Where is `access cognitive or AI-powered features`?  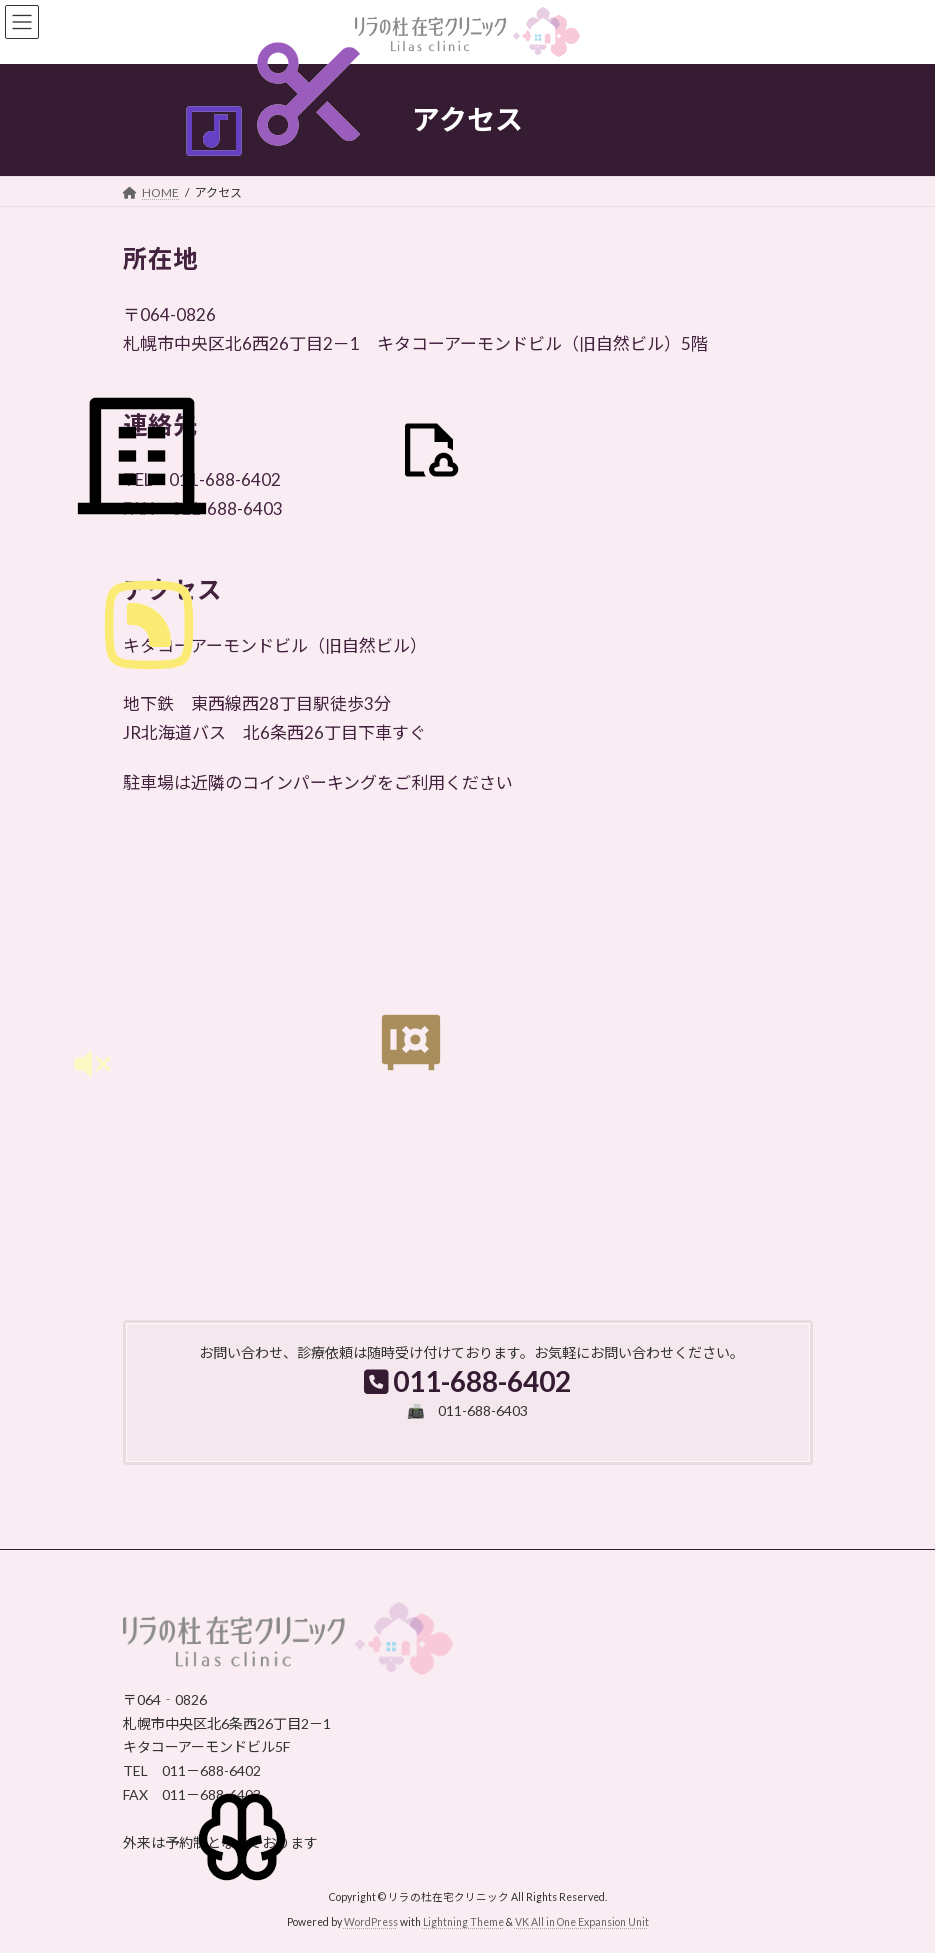 access cognitive or AI-powered features is located at coordinates (242, 1837).